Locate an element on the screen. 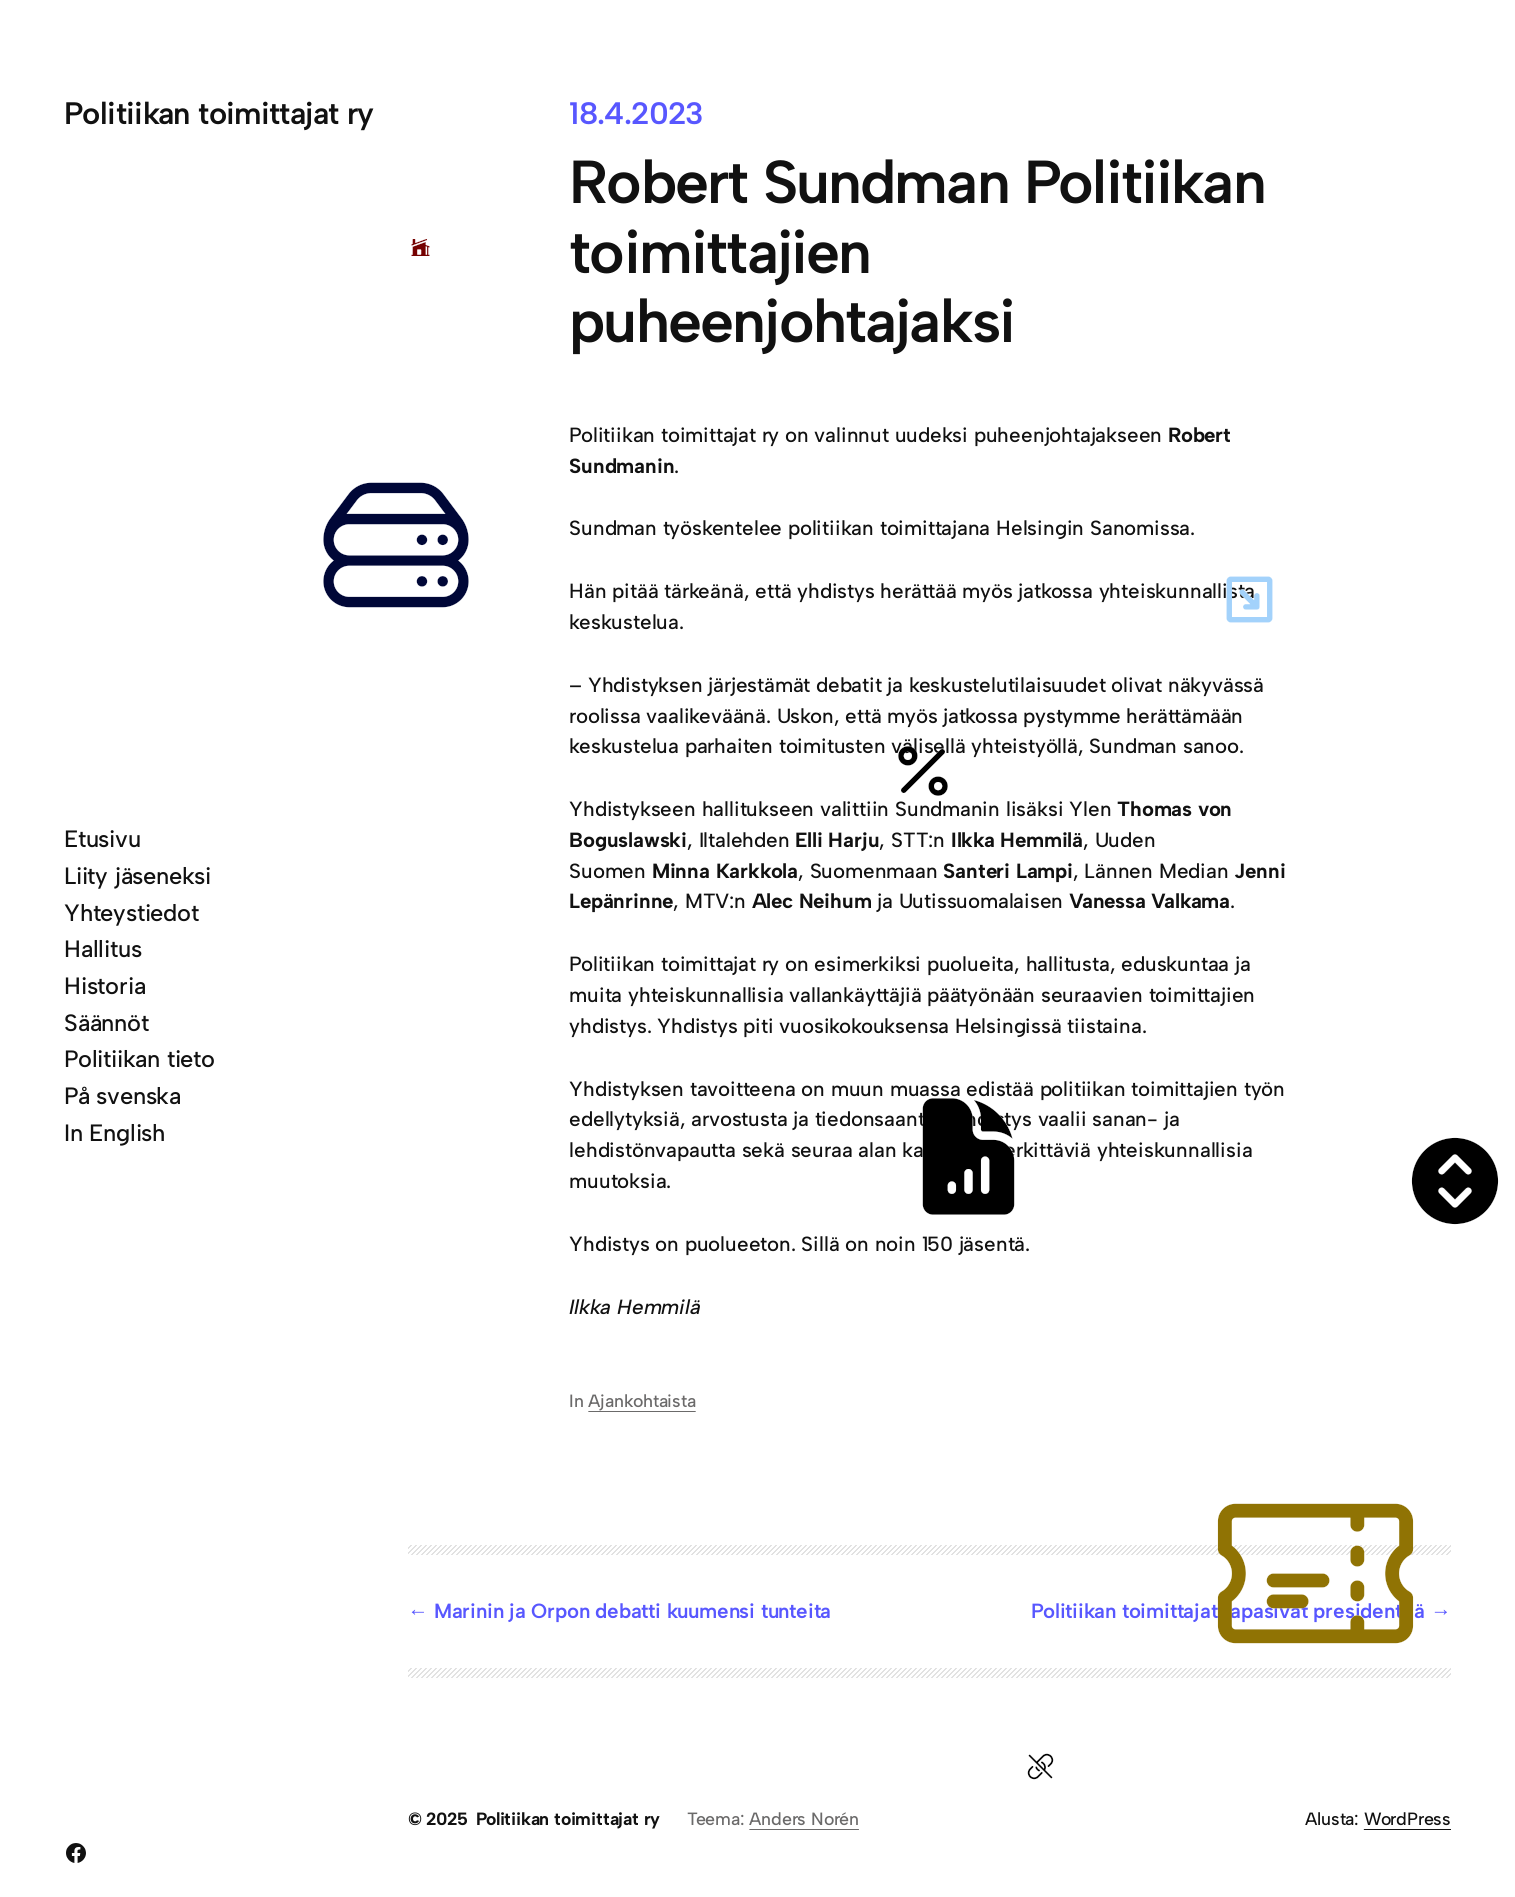 This screenshot has width=1515, height=1897. view your tickets or passes is located at coordinates (1315, 1573).